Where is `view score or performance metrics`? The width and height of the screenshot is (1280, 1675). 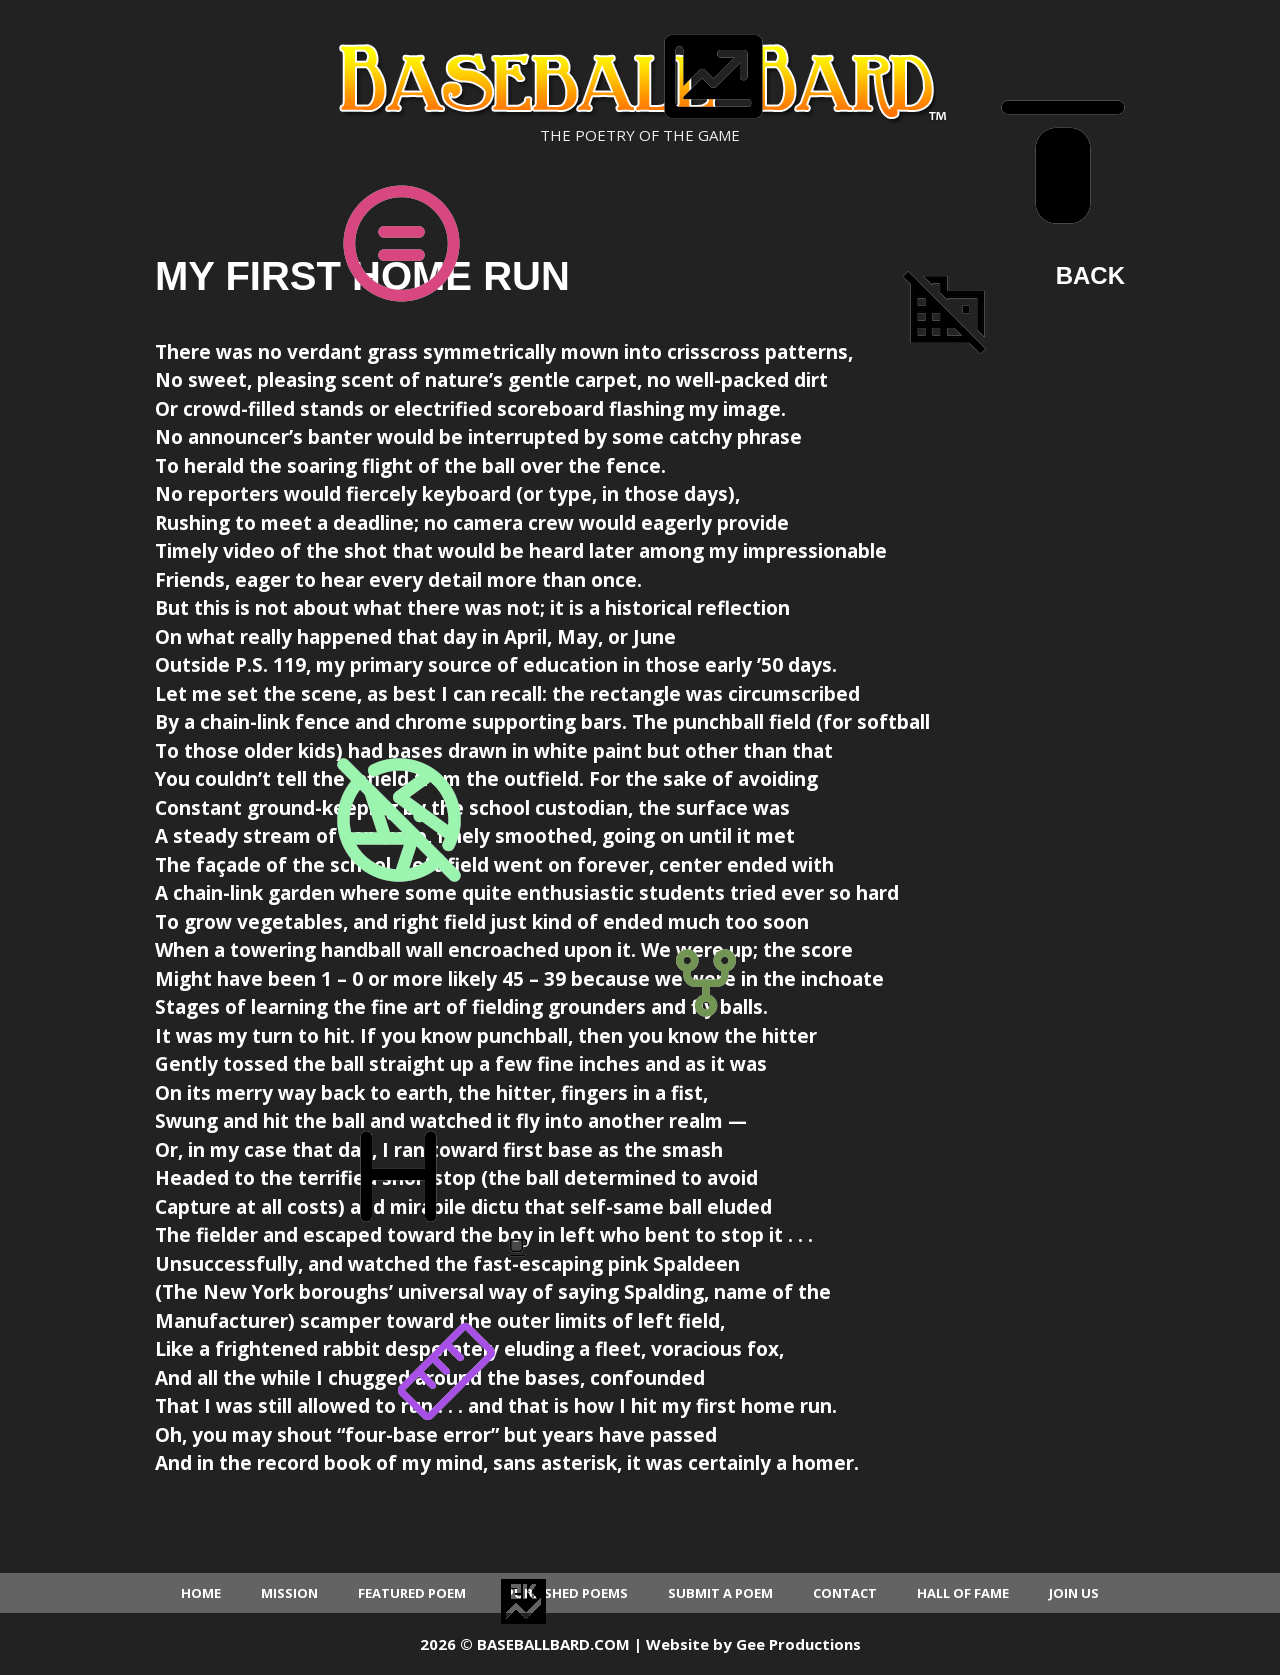 view score or performance metrics is located at coordinates (523, 1601).